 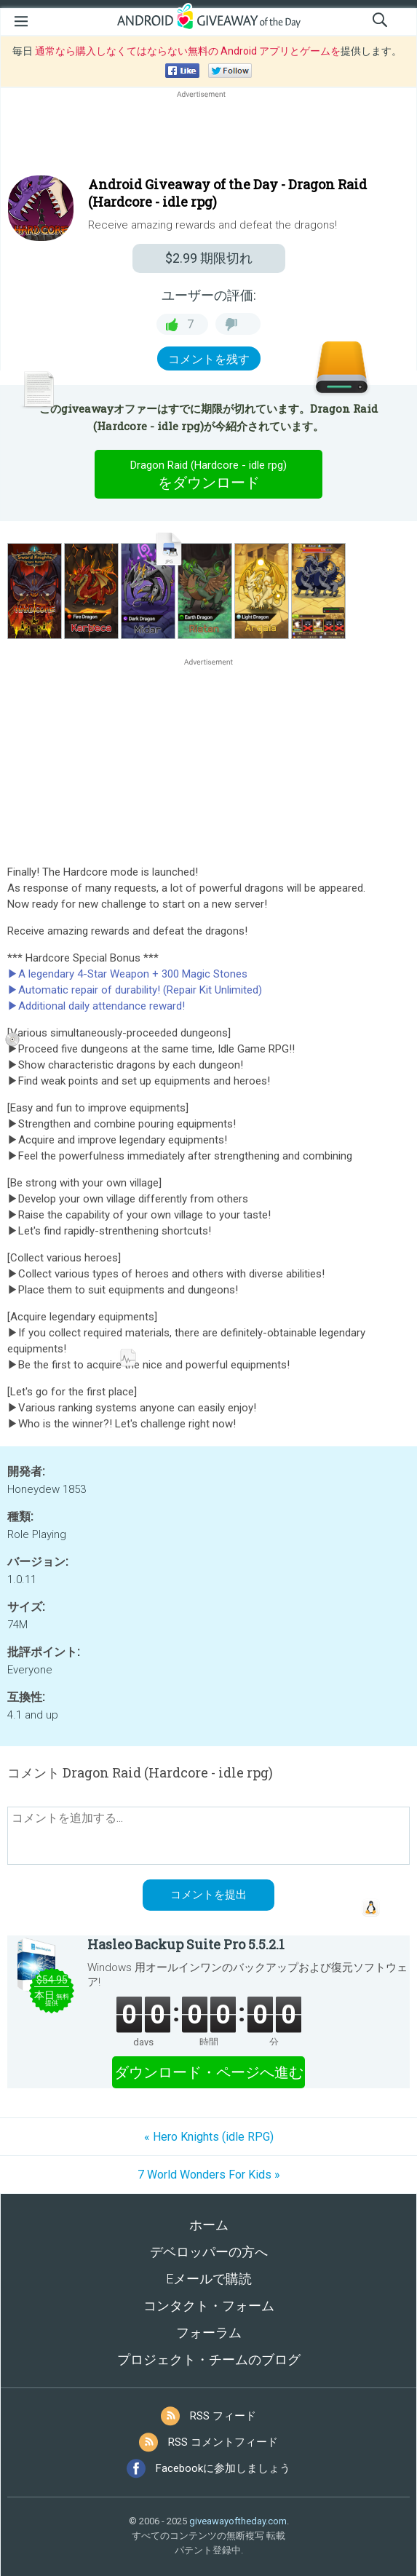 I want to click on indicates a CD/DVD drive or optical media device, so click(x=12, y=1039).